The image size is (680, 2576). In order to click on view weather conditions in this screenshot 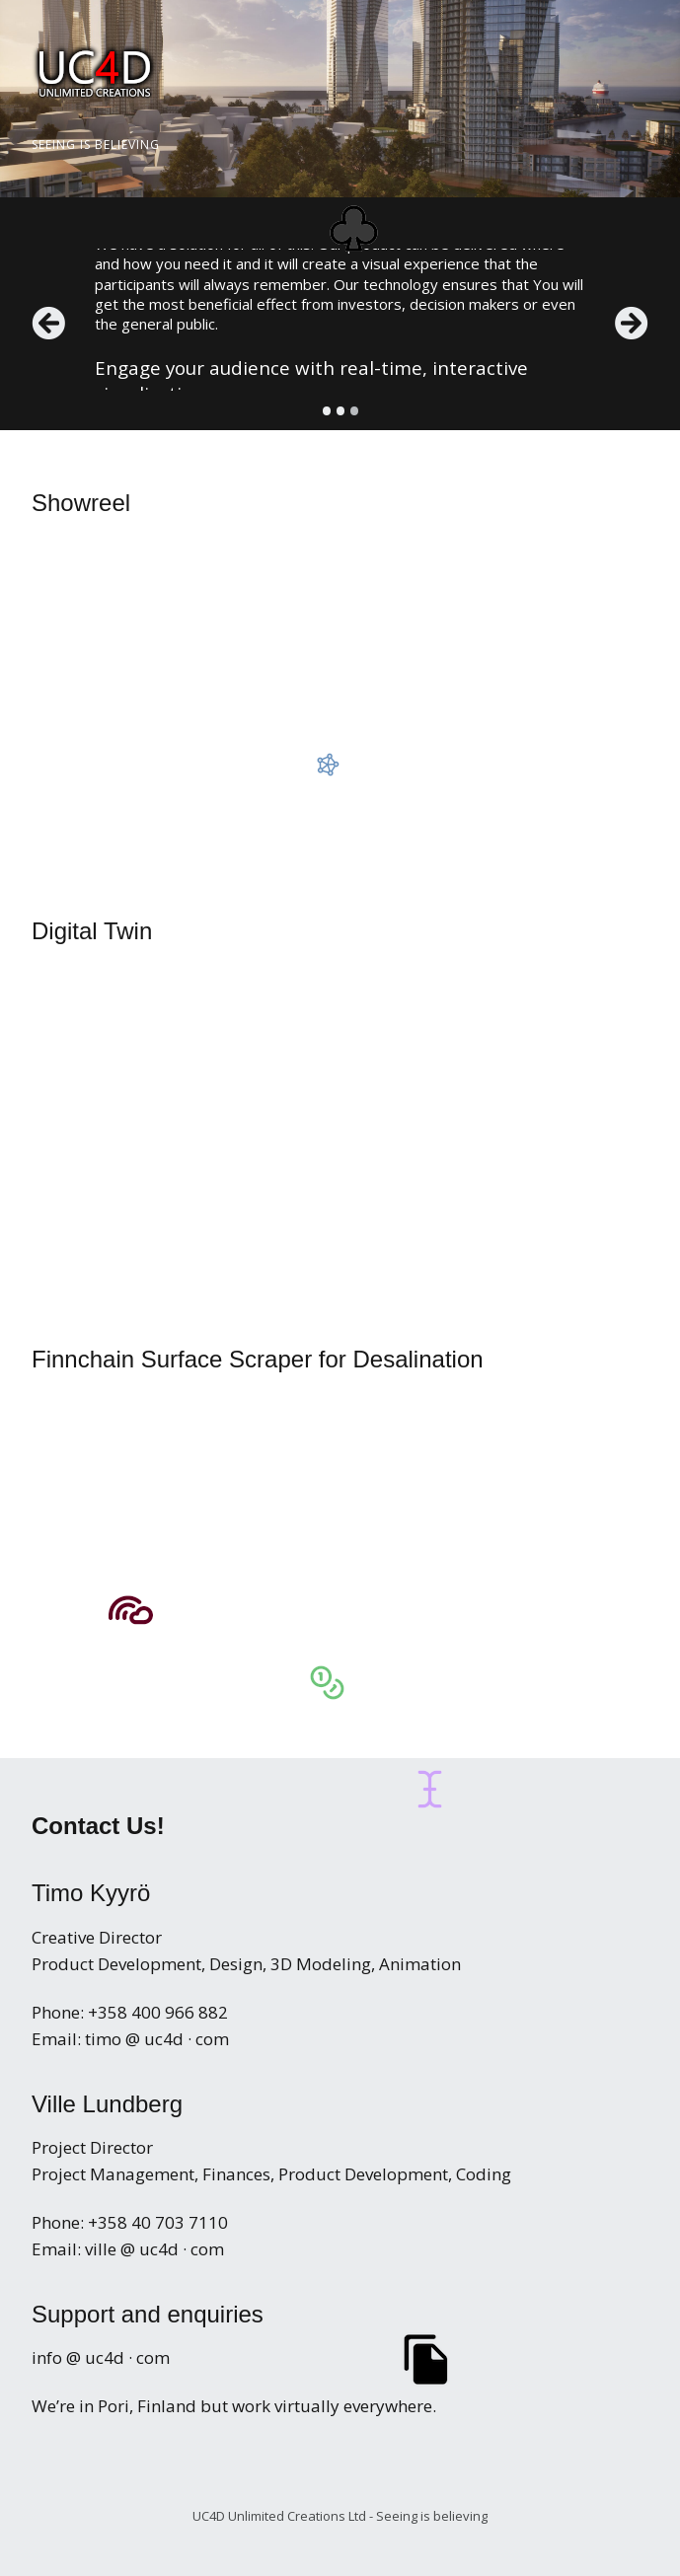, I will do `click(130, 1609)`.